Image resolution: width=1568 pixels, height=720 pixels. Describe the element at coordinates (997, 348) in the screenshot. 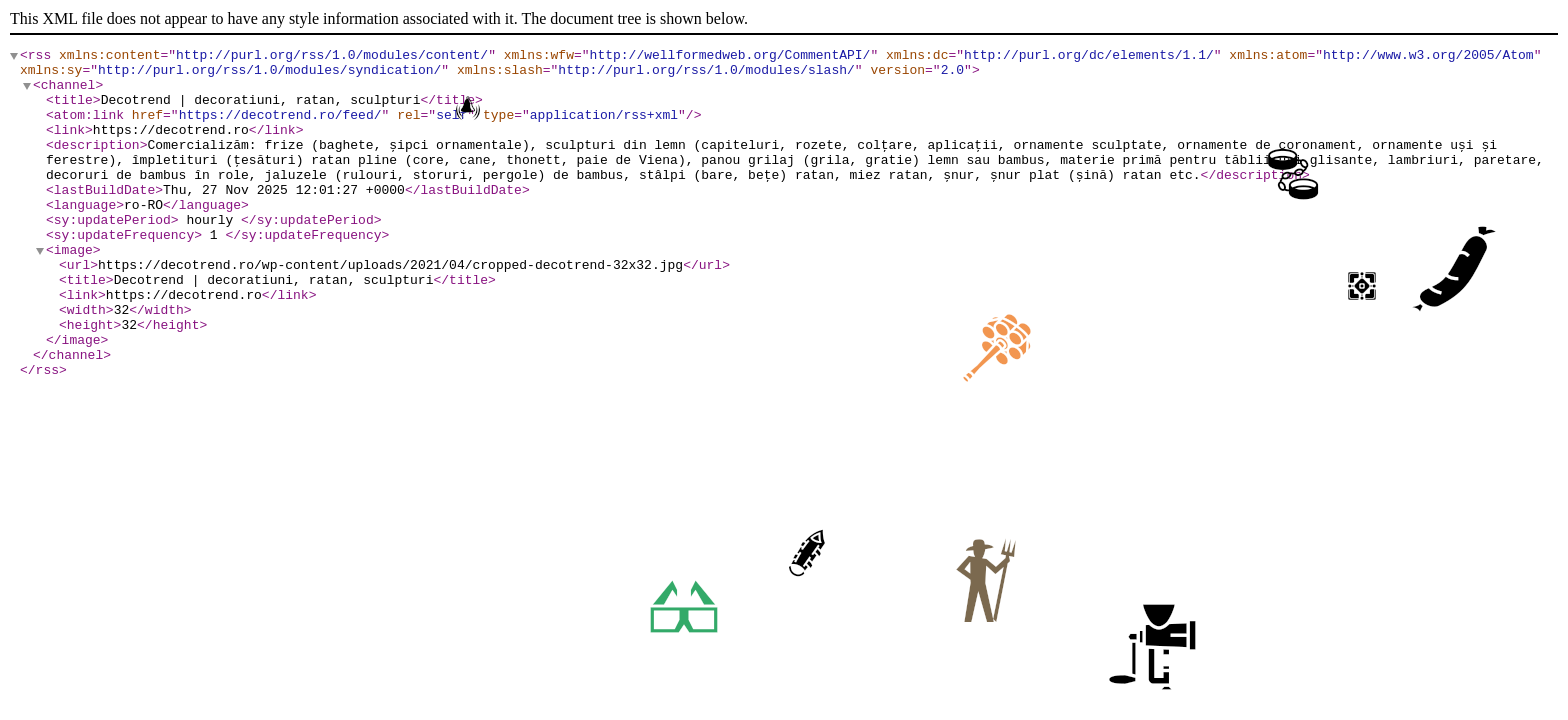

I see `select grenade weapon in inventory` at that location.